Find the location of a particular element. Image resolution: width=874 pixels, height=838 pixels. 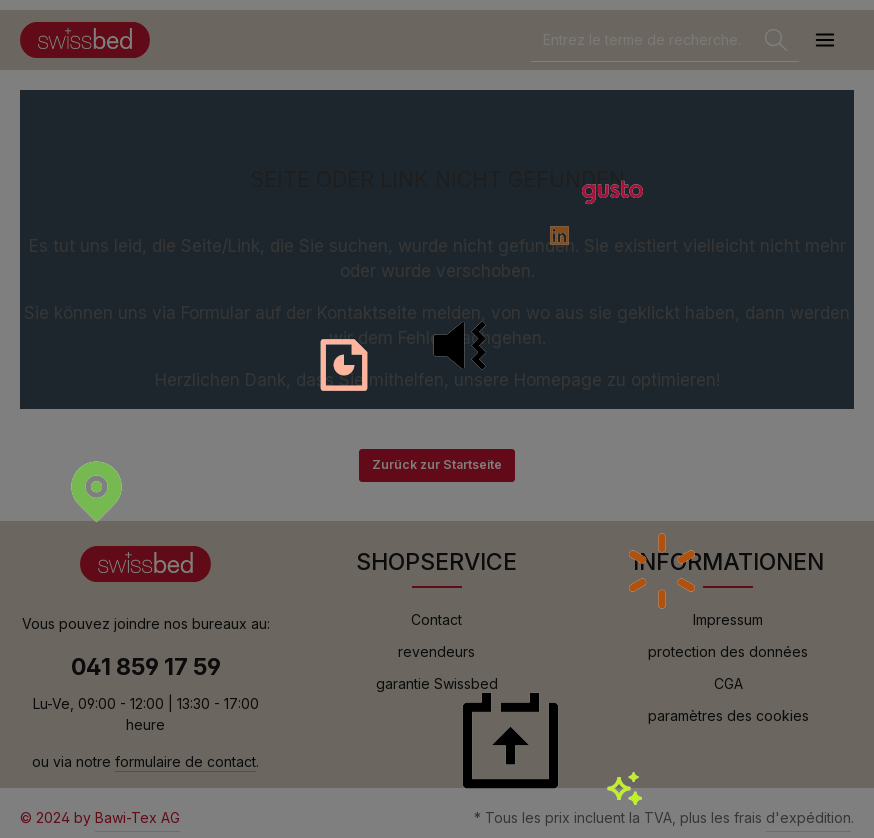

view location on map is located at coordinates (96, 489).